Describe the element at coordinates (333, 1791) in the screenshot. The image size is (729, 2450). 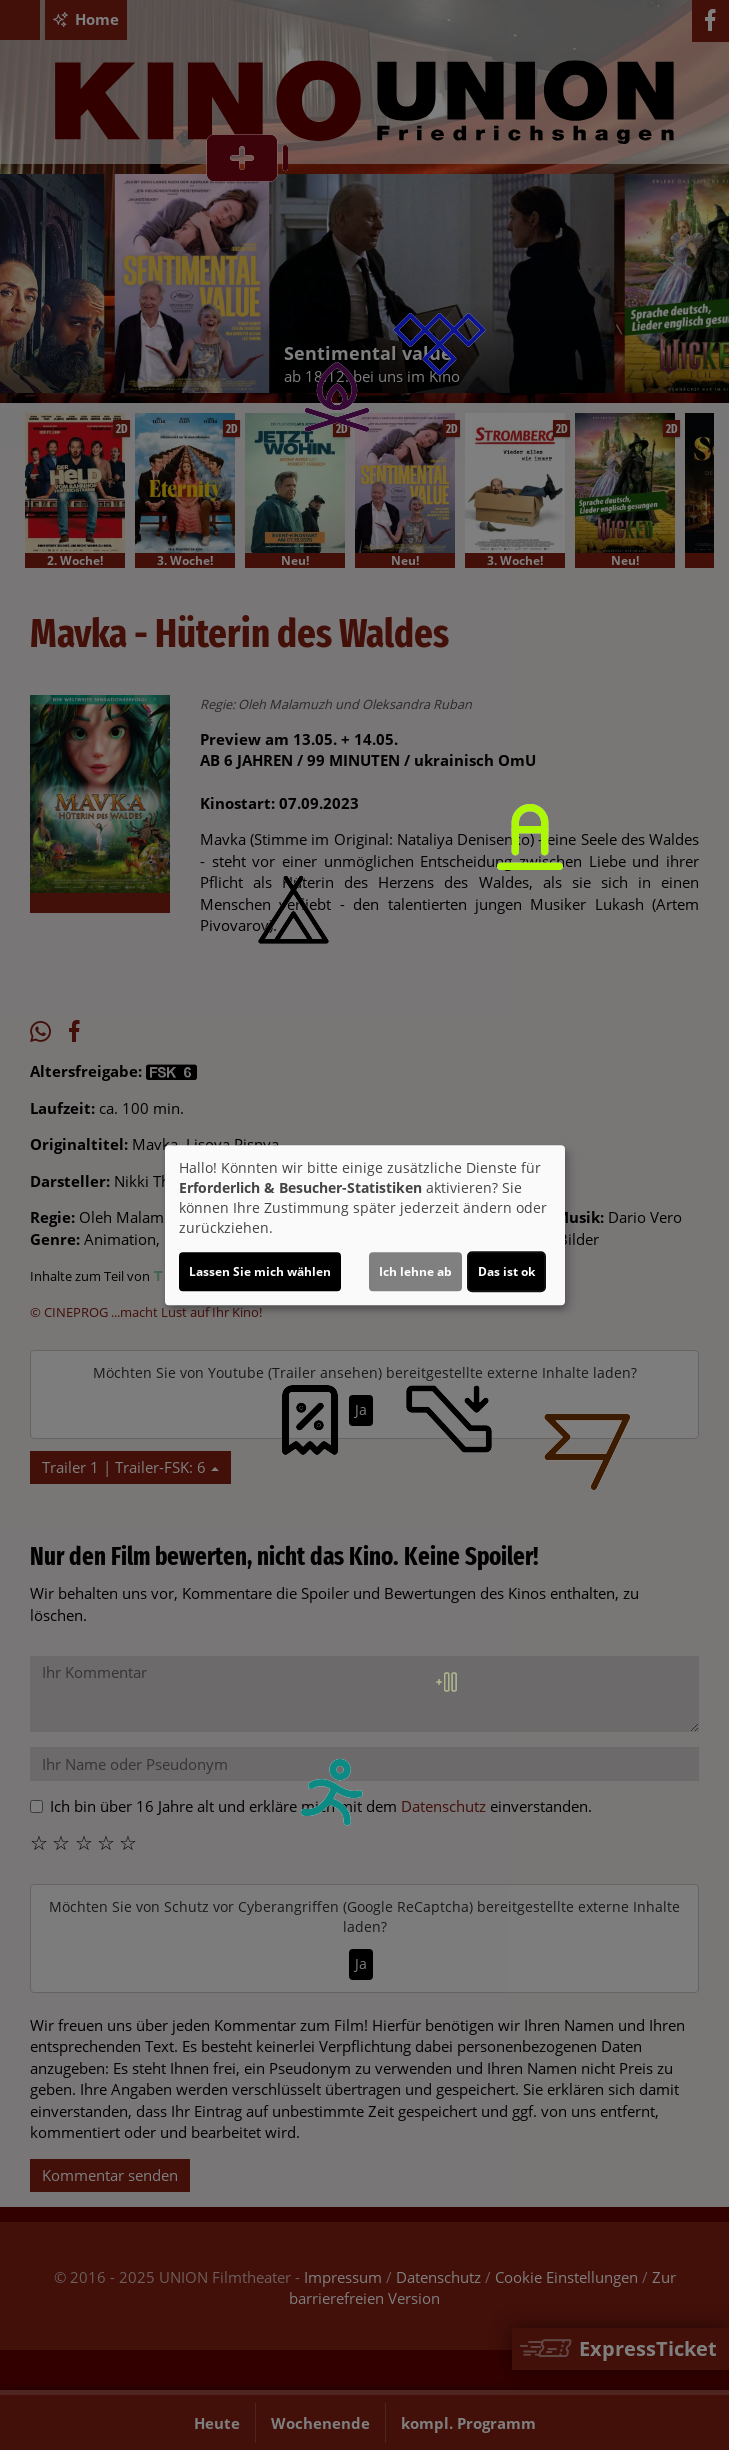
I see `start a running or fitness activity` at that location.